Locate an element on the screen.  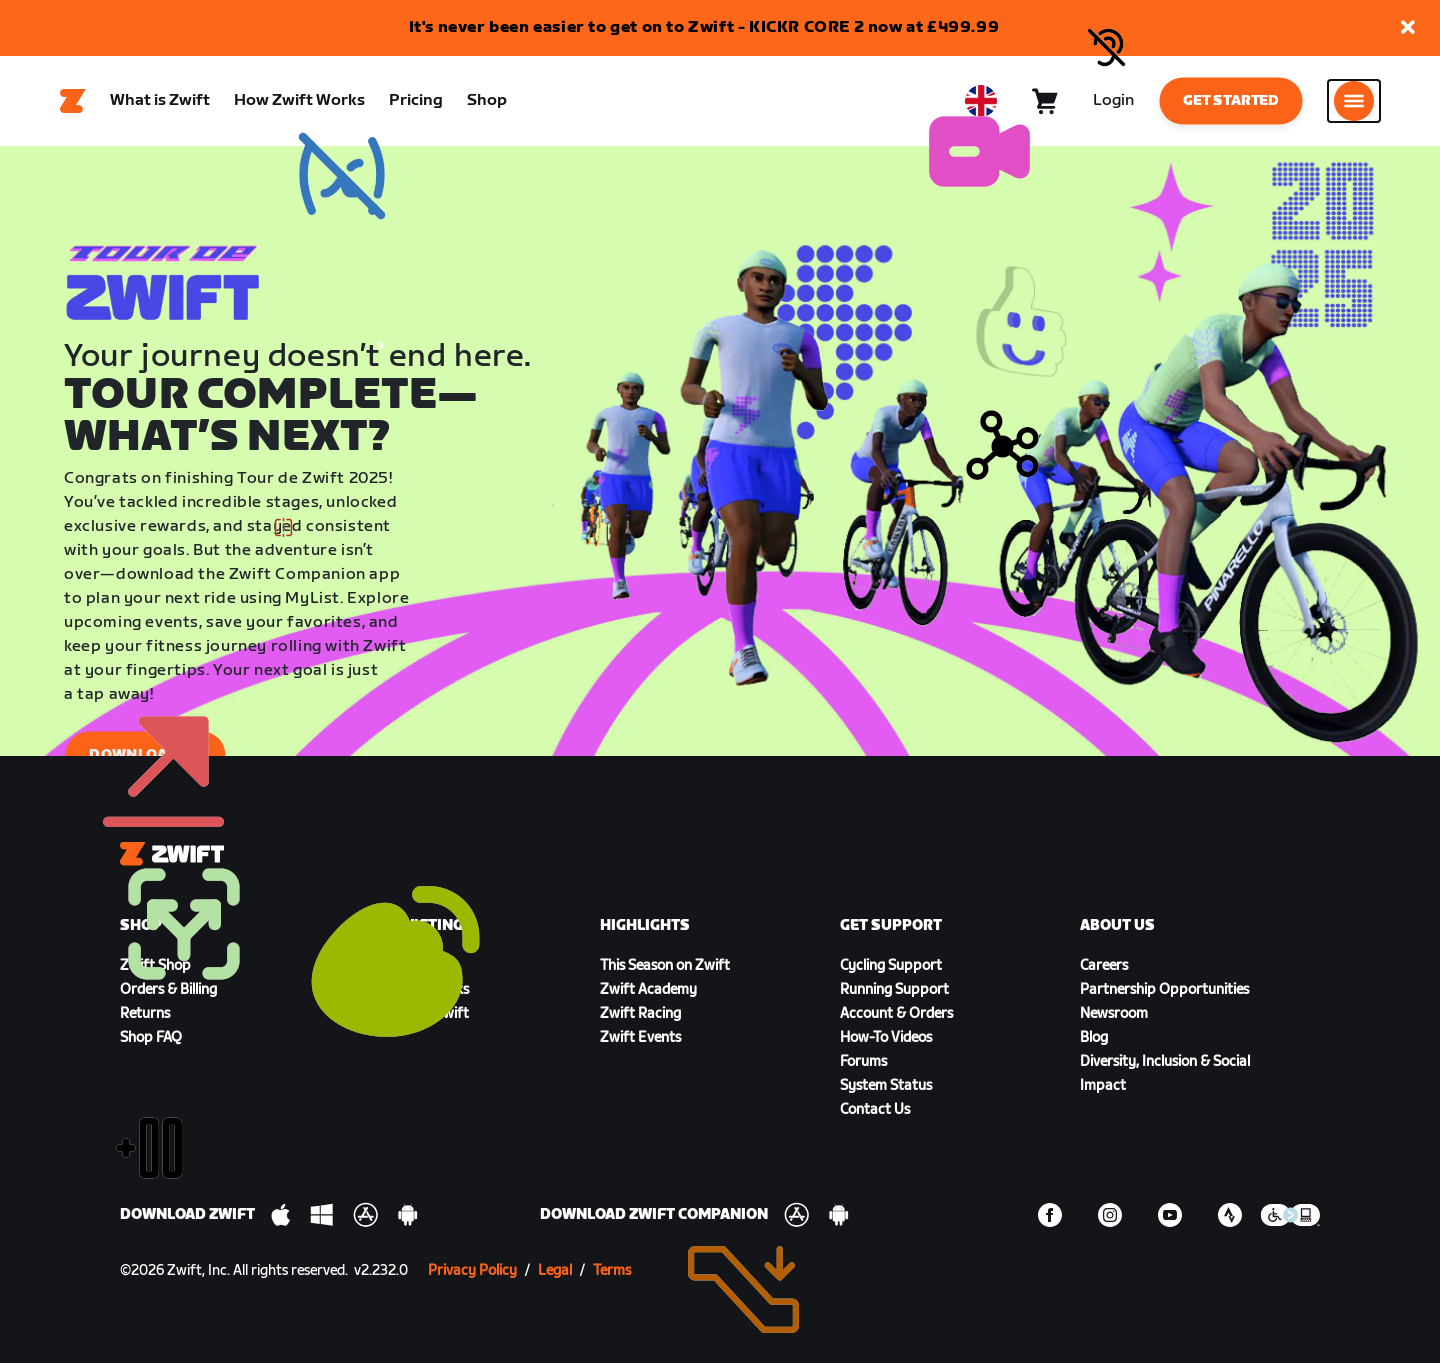
flip image horizontally is located at coordinates (283, 527).